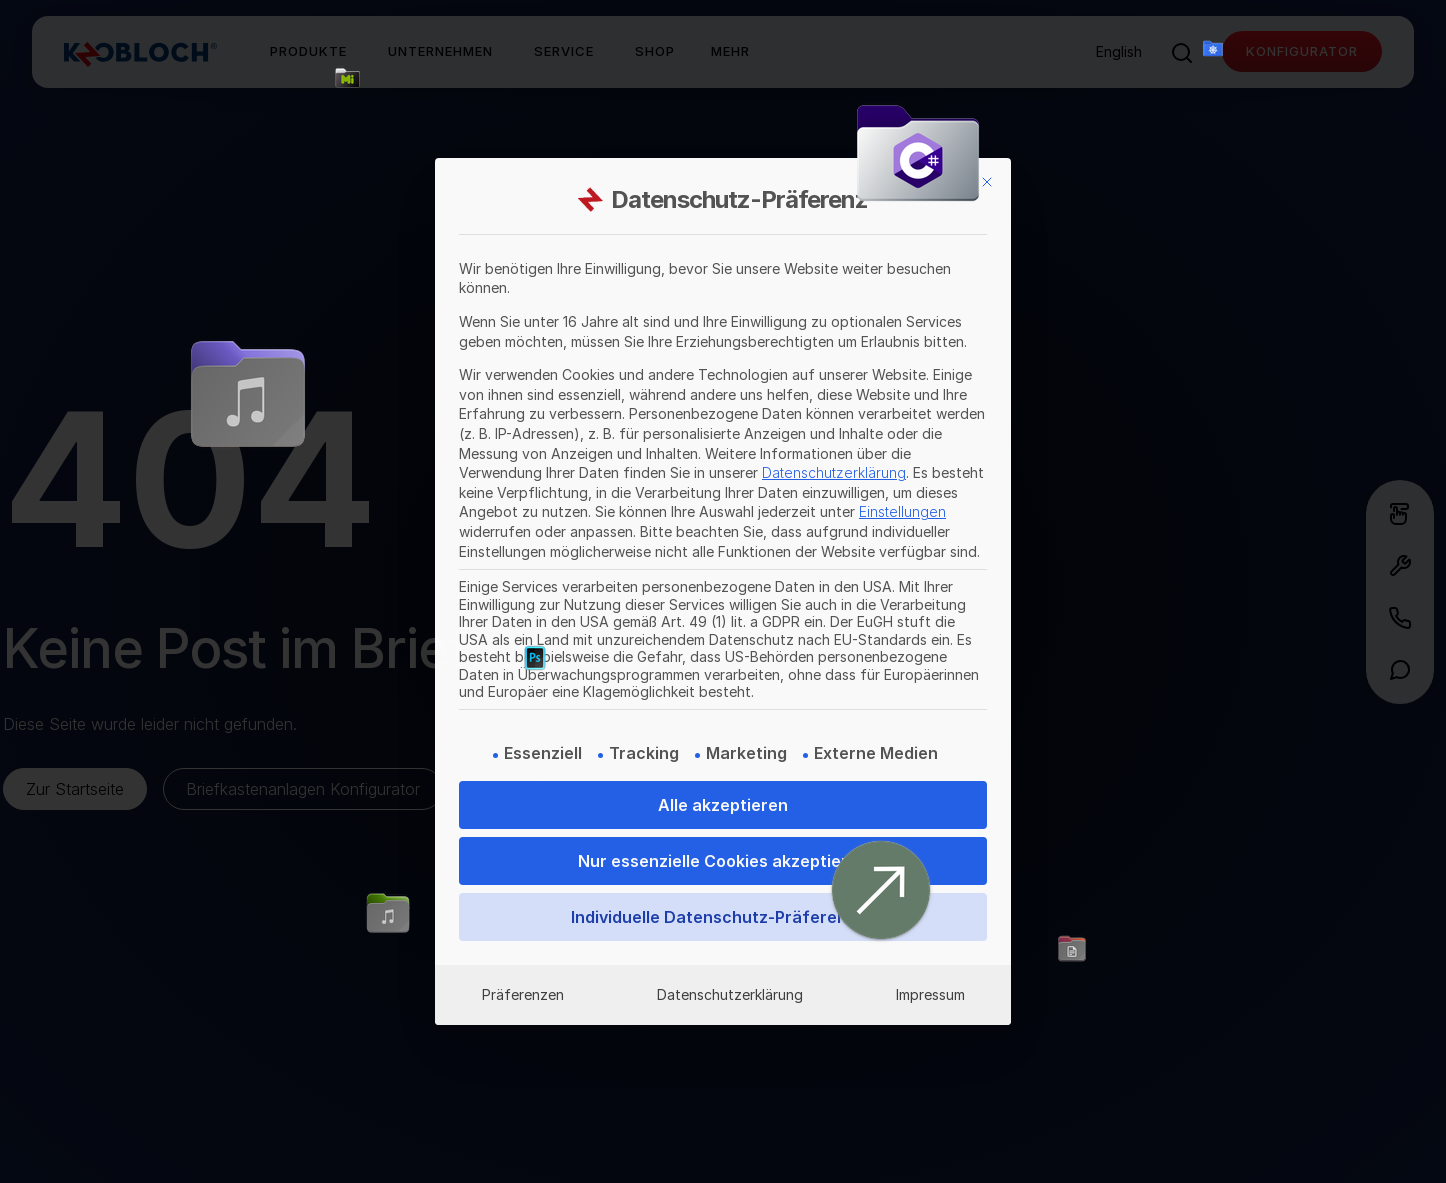 The width and height of the screenshot is (1446, 1183). What do you see at coordinates (881, 890) in the screenshot?
I see `indicates a symbolic link or shortcut to another file` at bounding box center [881, 890].